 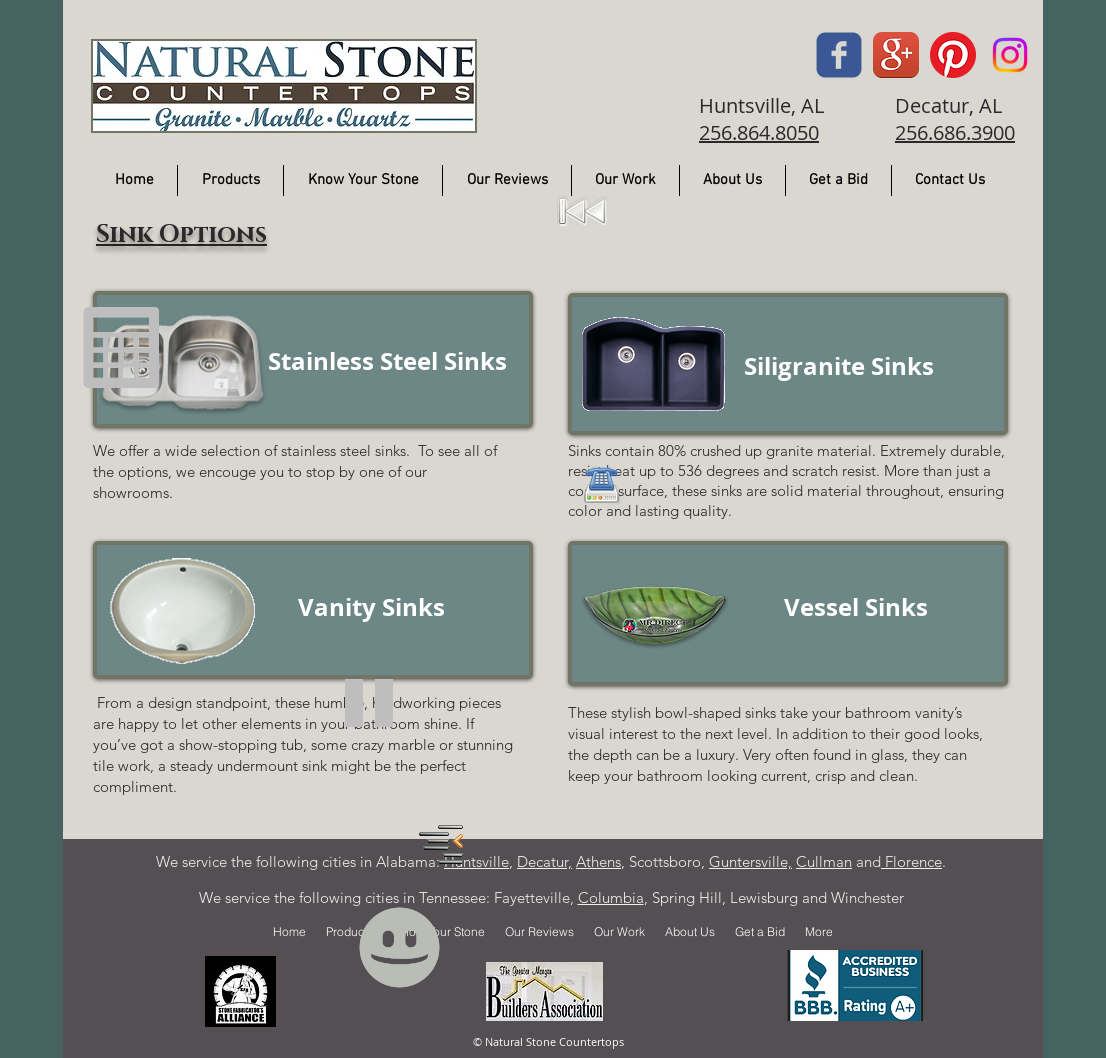 I want to click on add an emoji or reaction to a message, so click(x=399, y=947).